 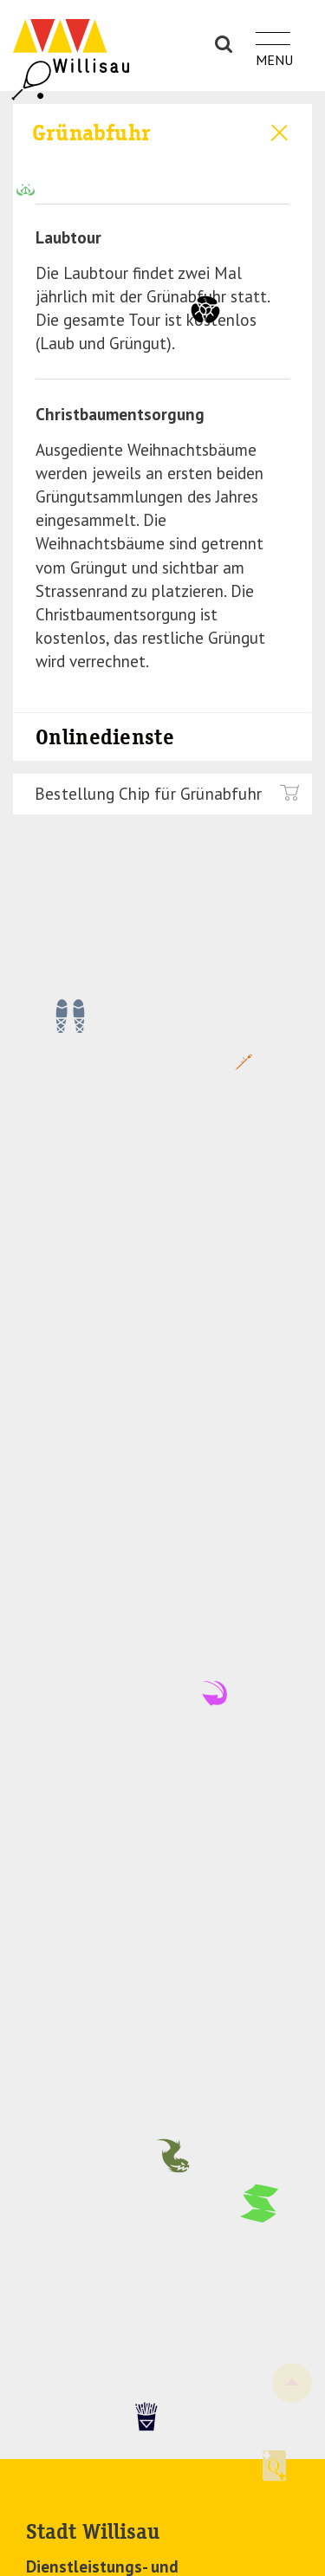 What do you see at coordinates (172, 2156) in the screenshot?
I see `friendly fire or team damage indicator` at bounding box center [172, 2156].